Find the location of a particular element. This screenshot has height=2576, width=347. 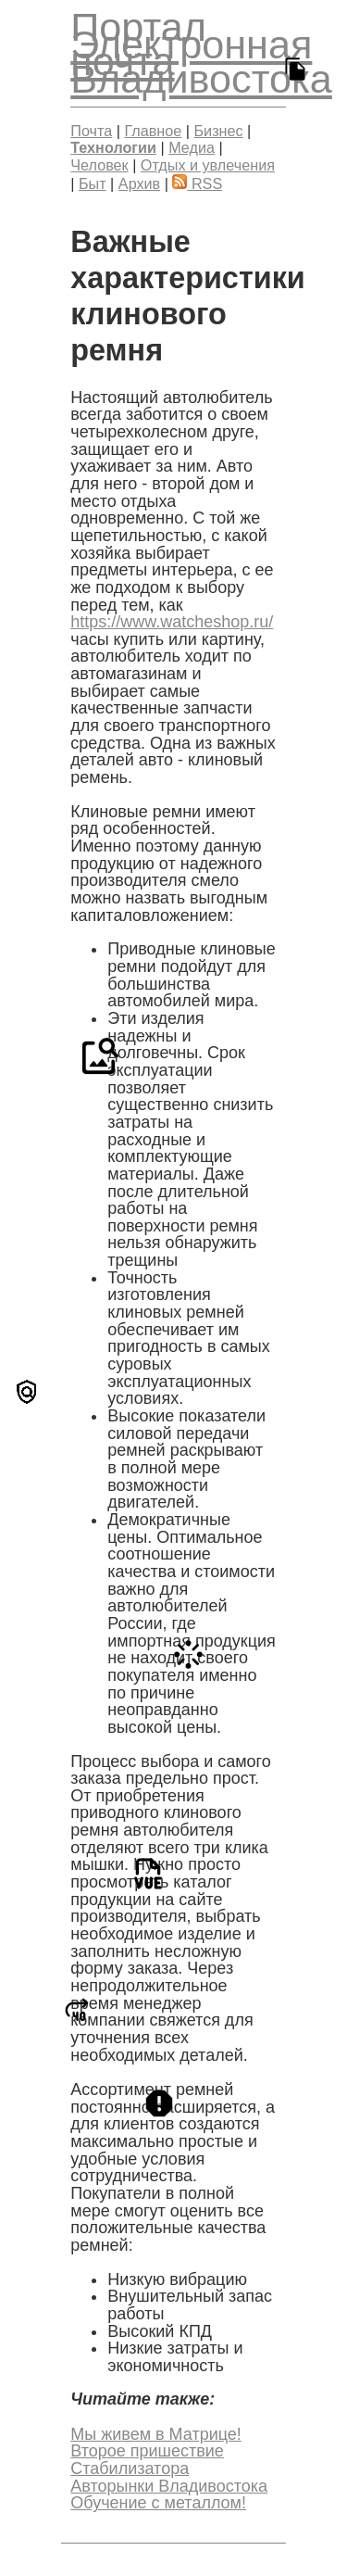

open steam gaming platform is located at coordinates (188, 1654).